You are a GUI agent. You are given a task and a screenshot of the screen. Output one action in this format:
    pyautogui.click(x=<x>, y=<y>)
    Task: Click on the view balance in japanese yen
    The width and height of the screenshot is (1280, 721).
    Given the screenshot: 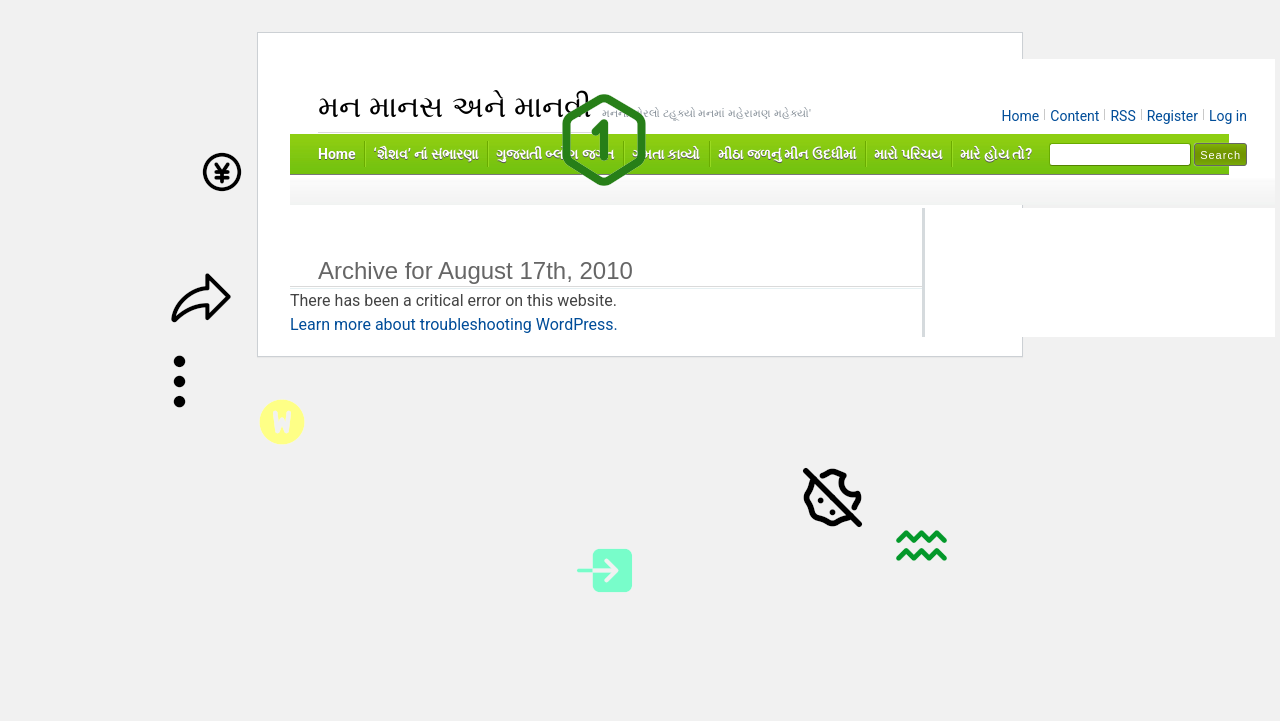 What is the action you would take?
    pyautogui.click(x=222, y=172)
    